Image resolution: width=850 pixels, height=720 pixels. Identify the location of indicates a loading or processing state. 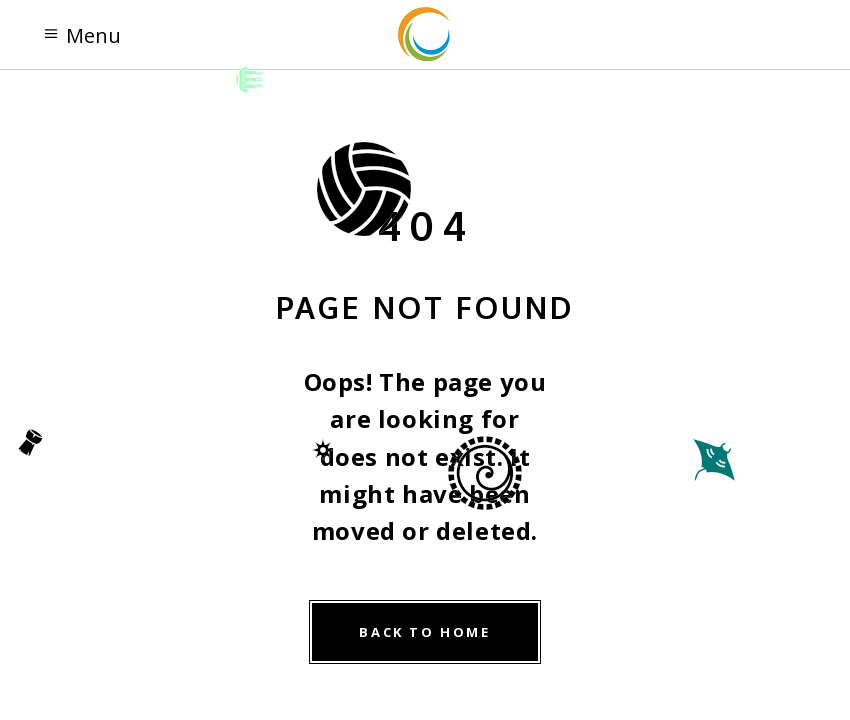
(485, 473).